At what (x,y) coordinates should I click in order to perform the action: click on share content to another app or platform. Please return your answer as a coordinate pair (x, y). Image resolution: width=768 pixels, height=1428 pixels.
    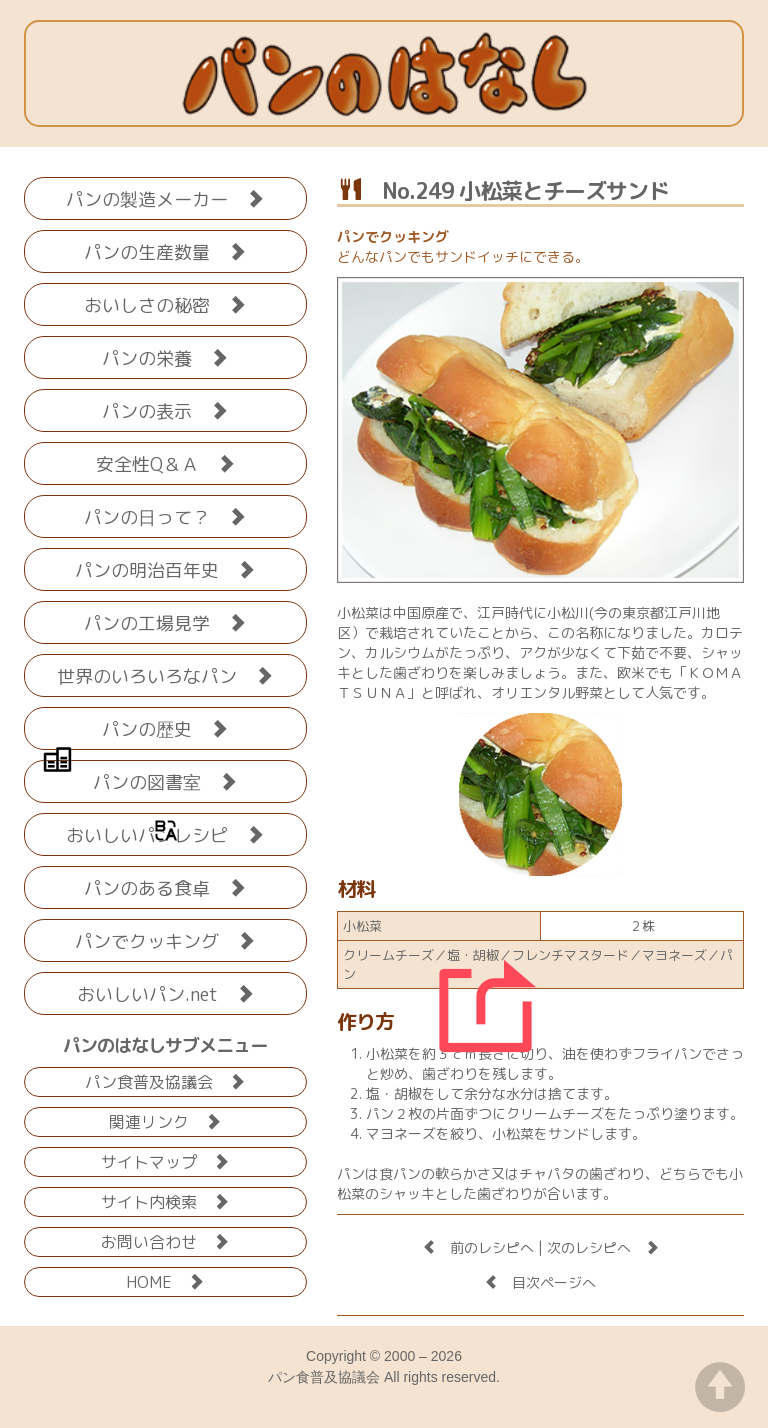
    Looking at the image, I should click on (485, 1010).